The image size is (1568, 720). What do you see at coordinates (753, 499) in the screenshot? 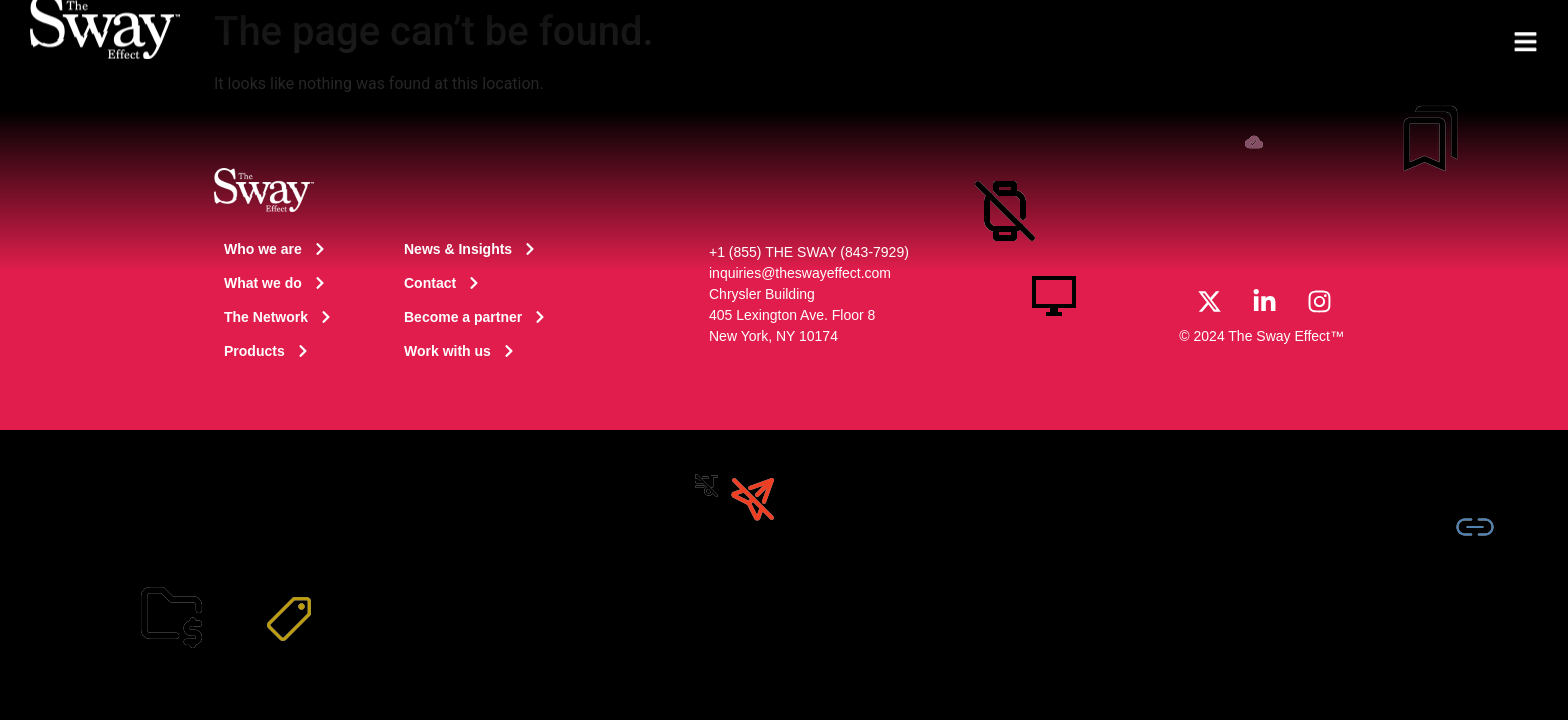
I see `sending is disabled or unavailable` at bounding box center [753, 499].